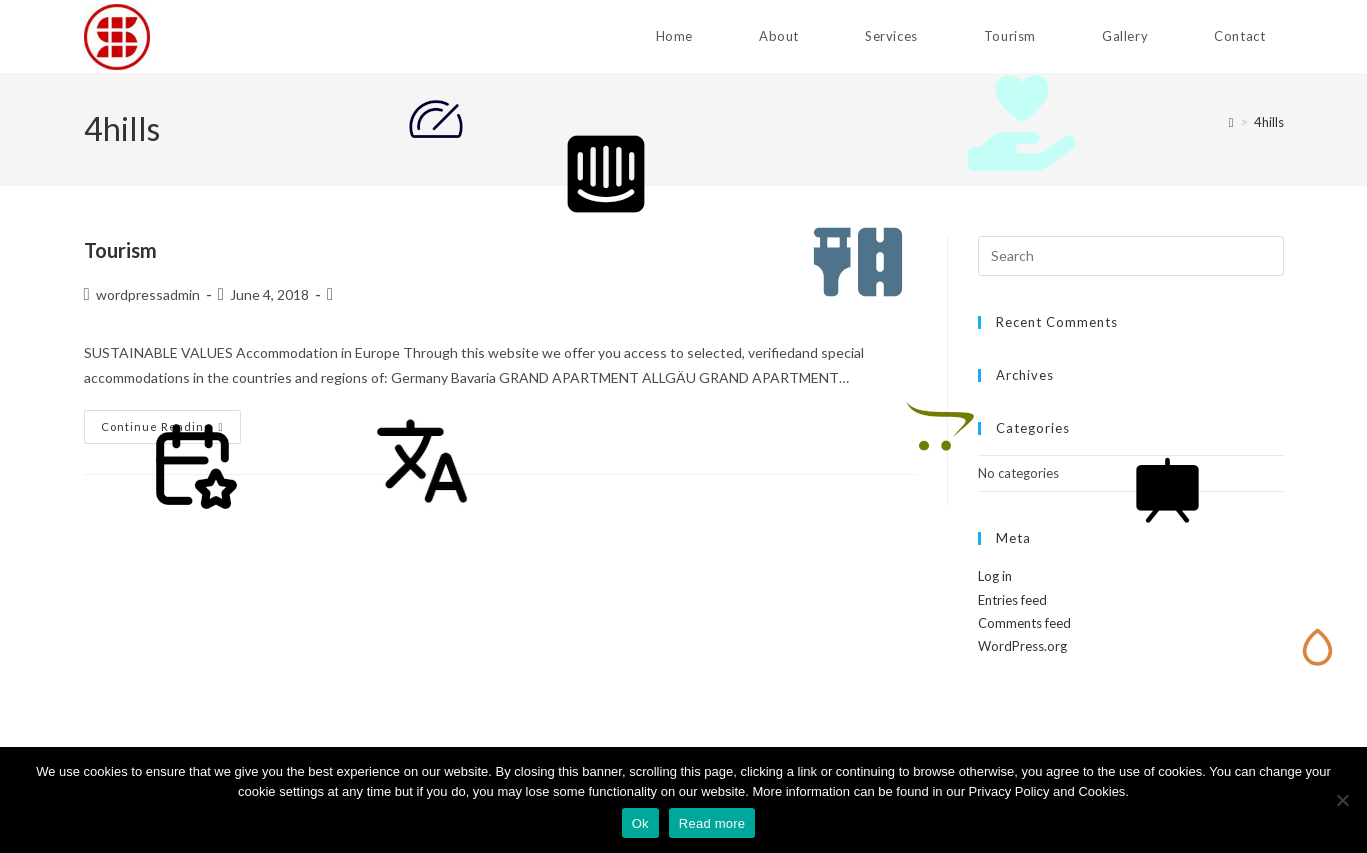 This screenshot has width=1367, height=853. What do you see at coordinates (192, 464) in the screenshot?
I see `view starred or favorite events` at bounding box center [192, 464].